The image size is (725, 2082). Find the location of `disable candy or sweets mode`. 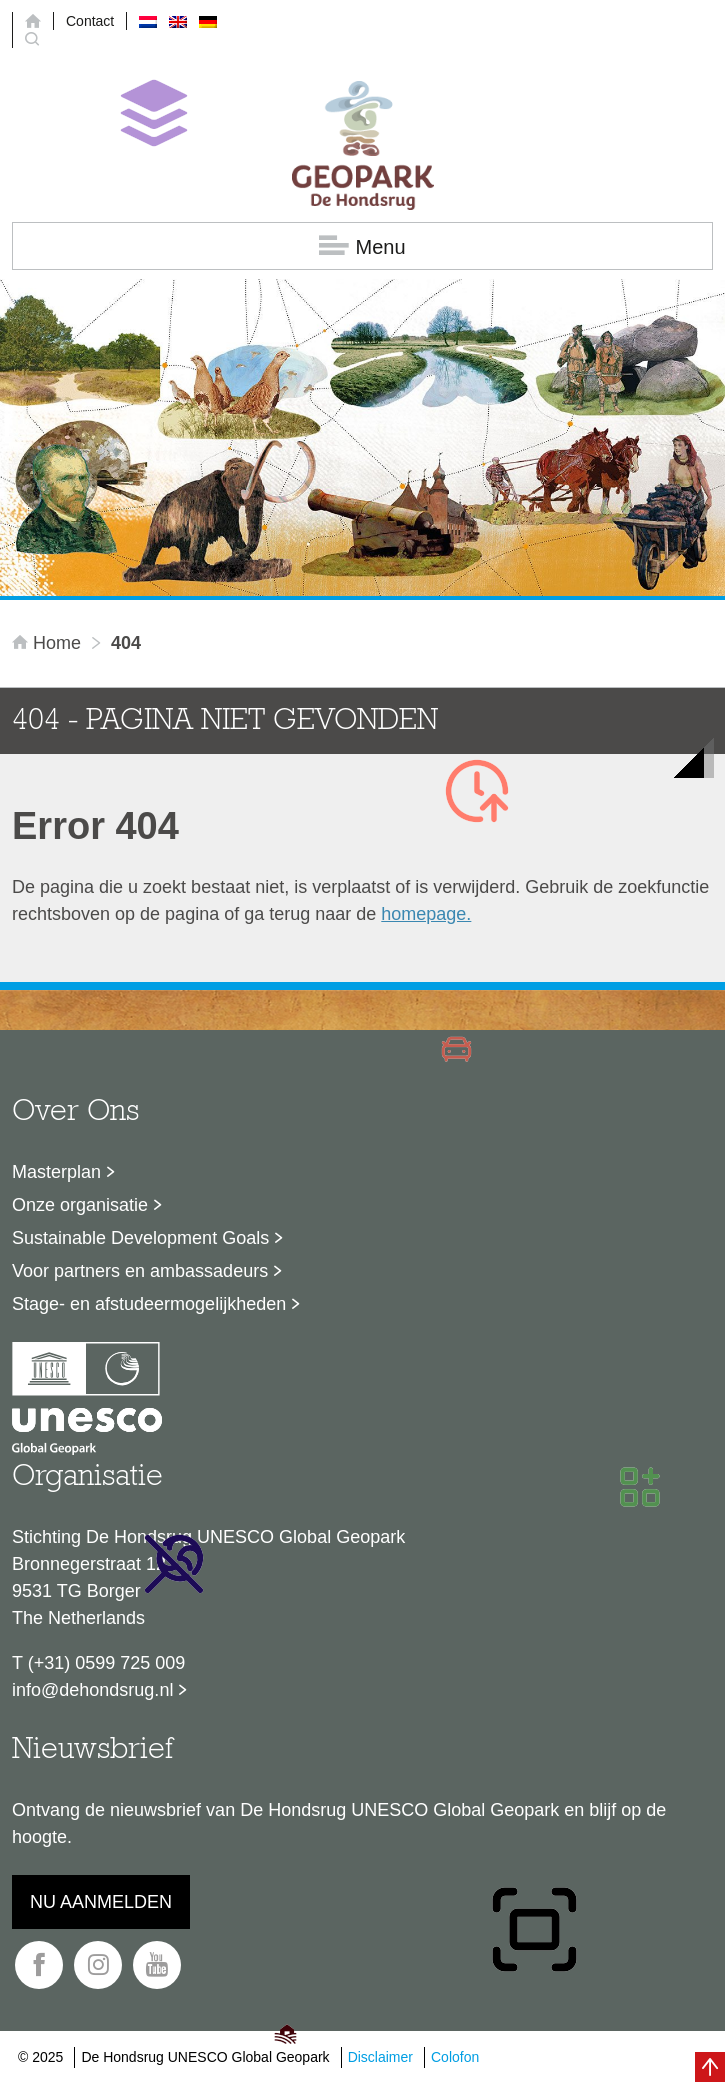

disable candy or sweets mode is located at coordinates (174, 1564).